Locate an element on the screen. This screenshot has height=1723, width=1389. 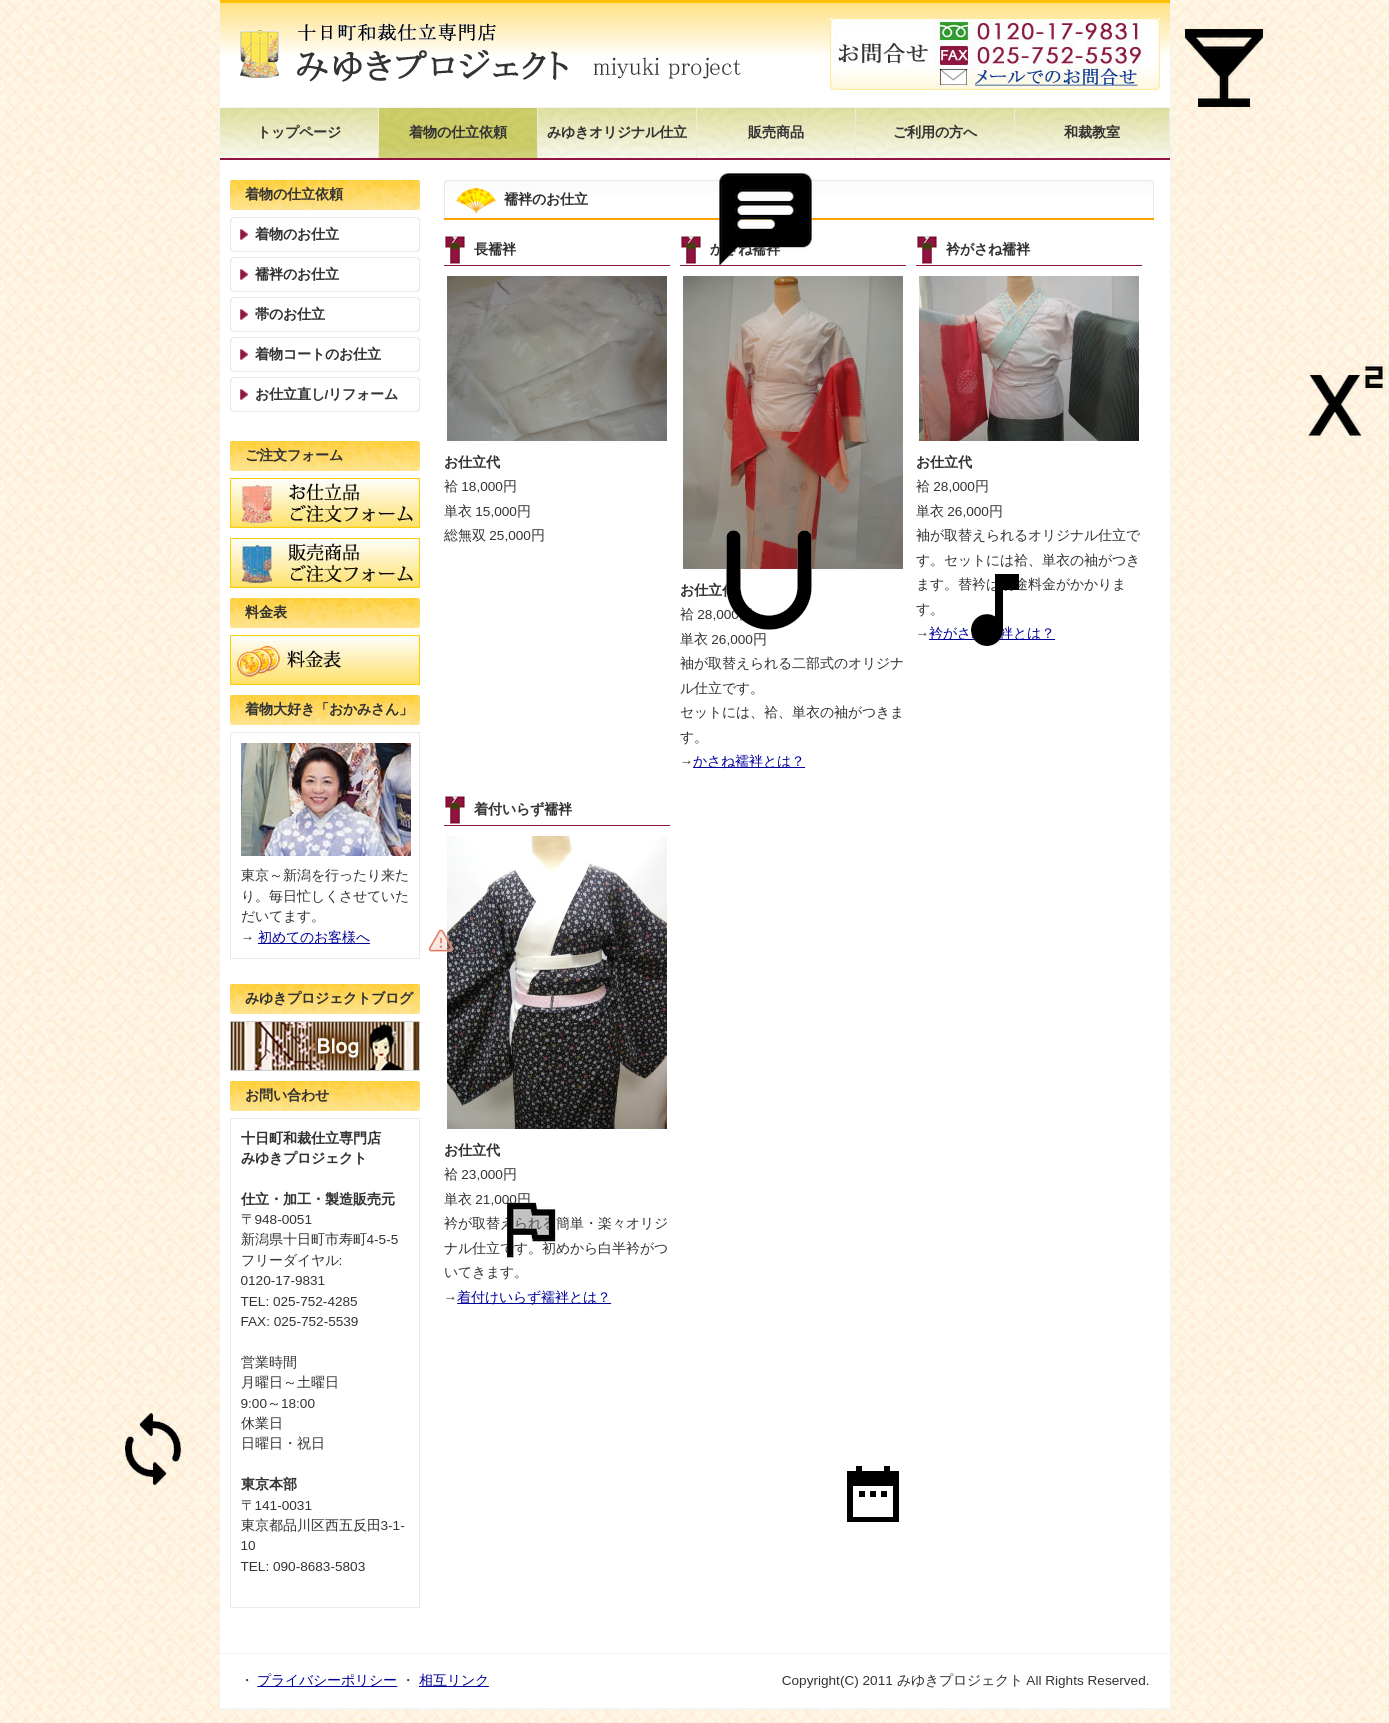
indicates a warning or caution state is located at coordinates (441, 941).